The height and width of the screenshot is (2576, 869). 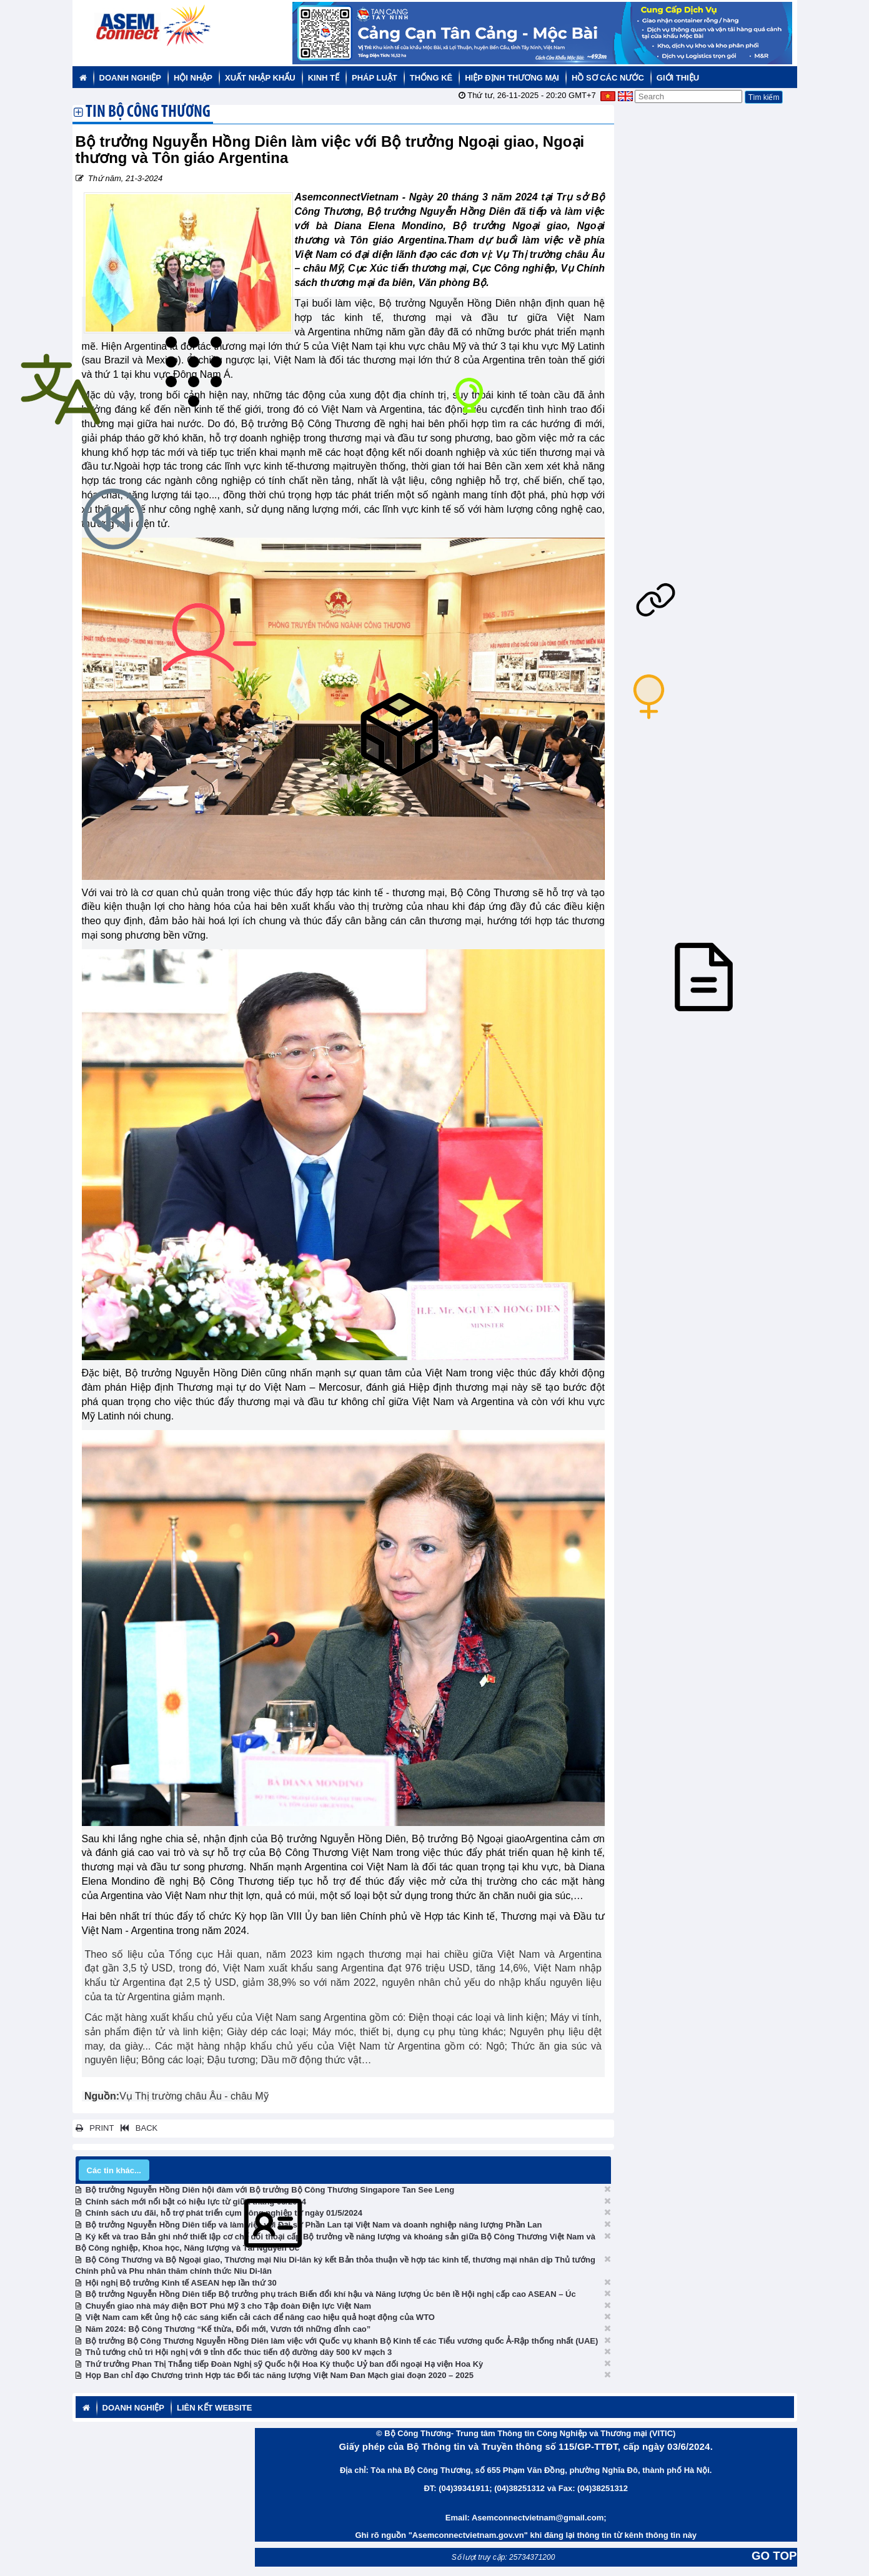 I want to click on rewind or skip backward in media playback, so click(x=113, y=519).